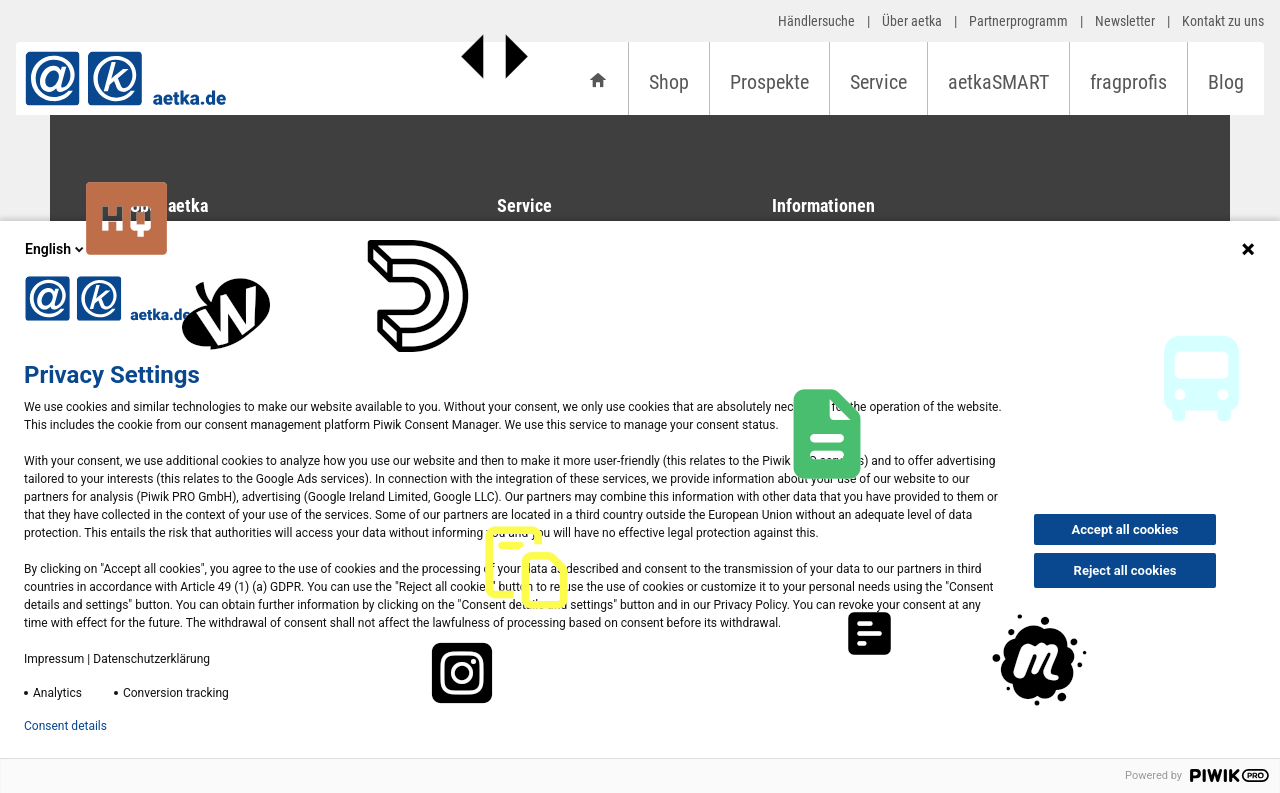 This screenshot has width=1280, height=793. Describe the element at coordinates (126, 218) in the screenshot. I see `indicates high quality media or streaming option` at that location.